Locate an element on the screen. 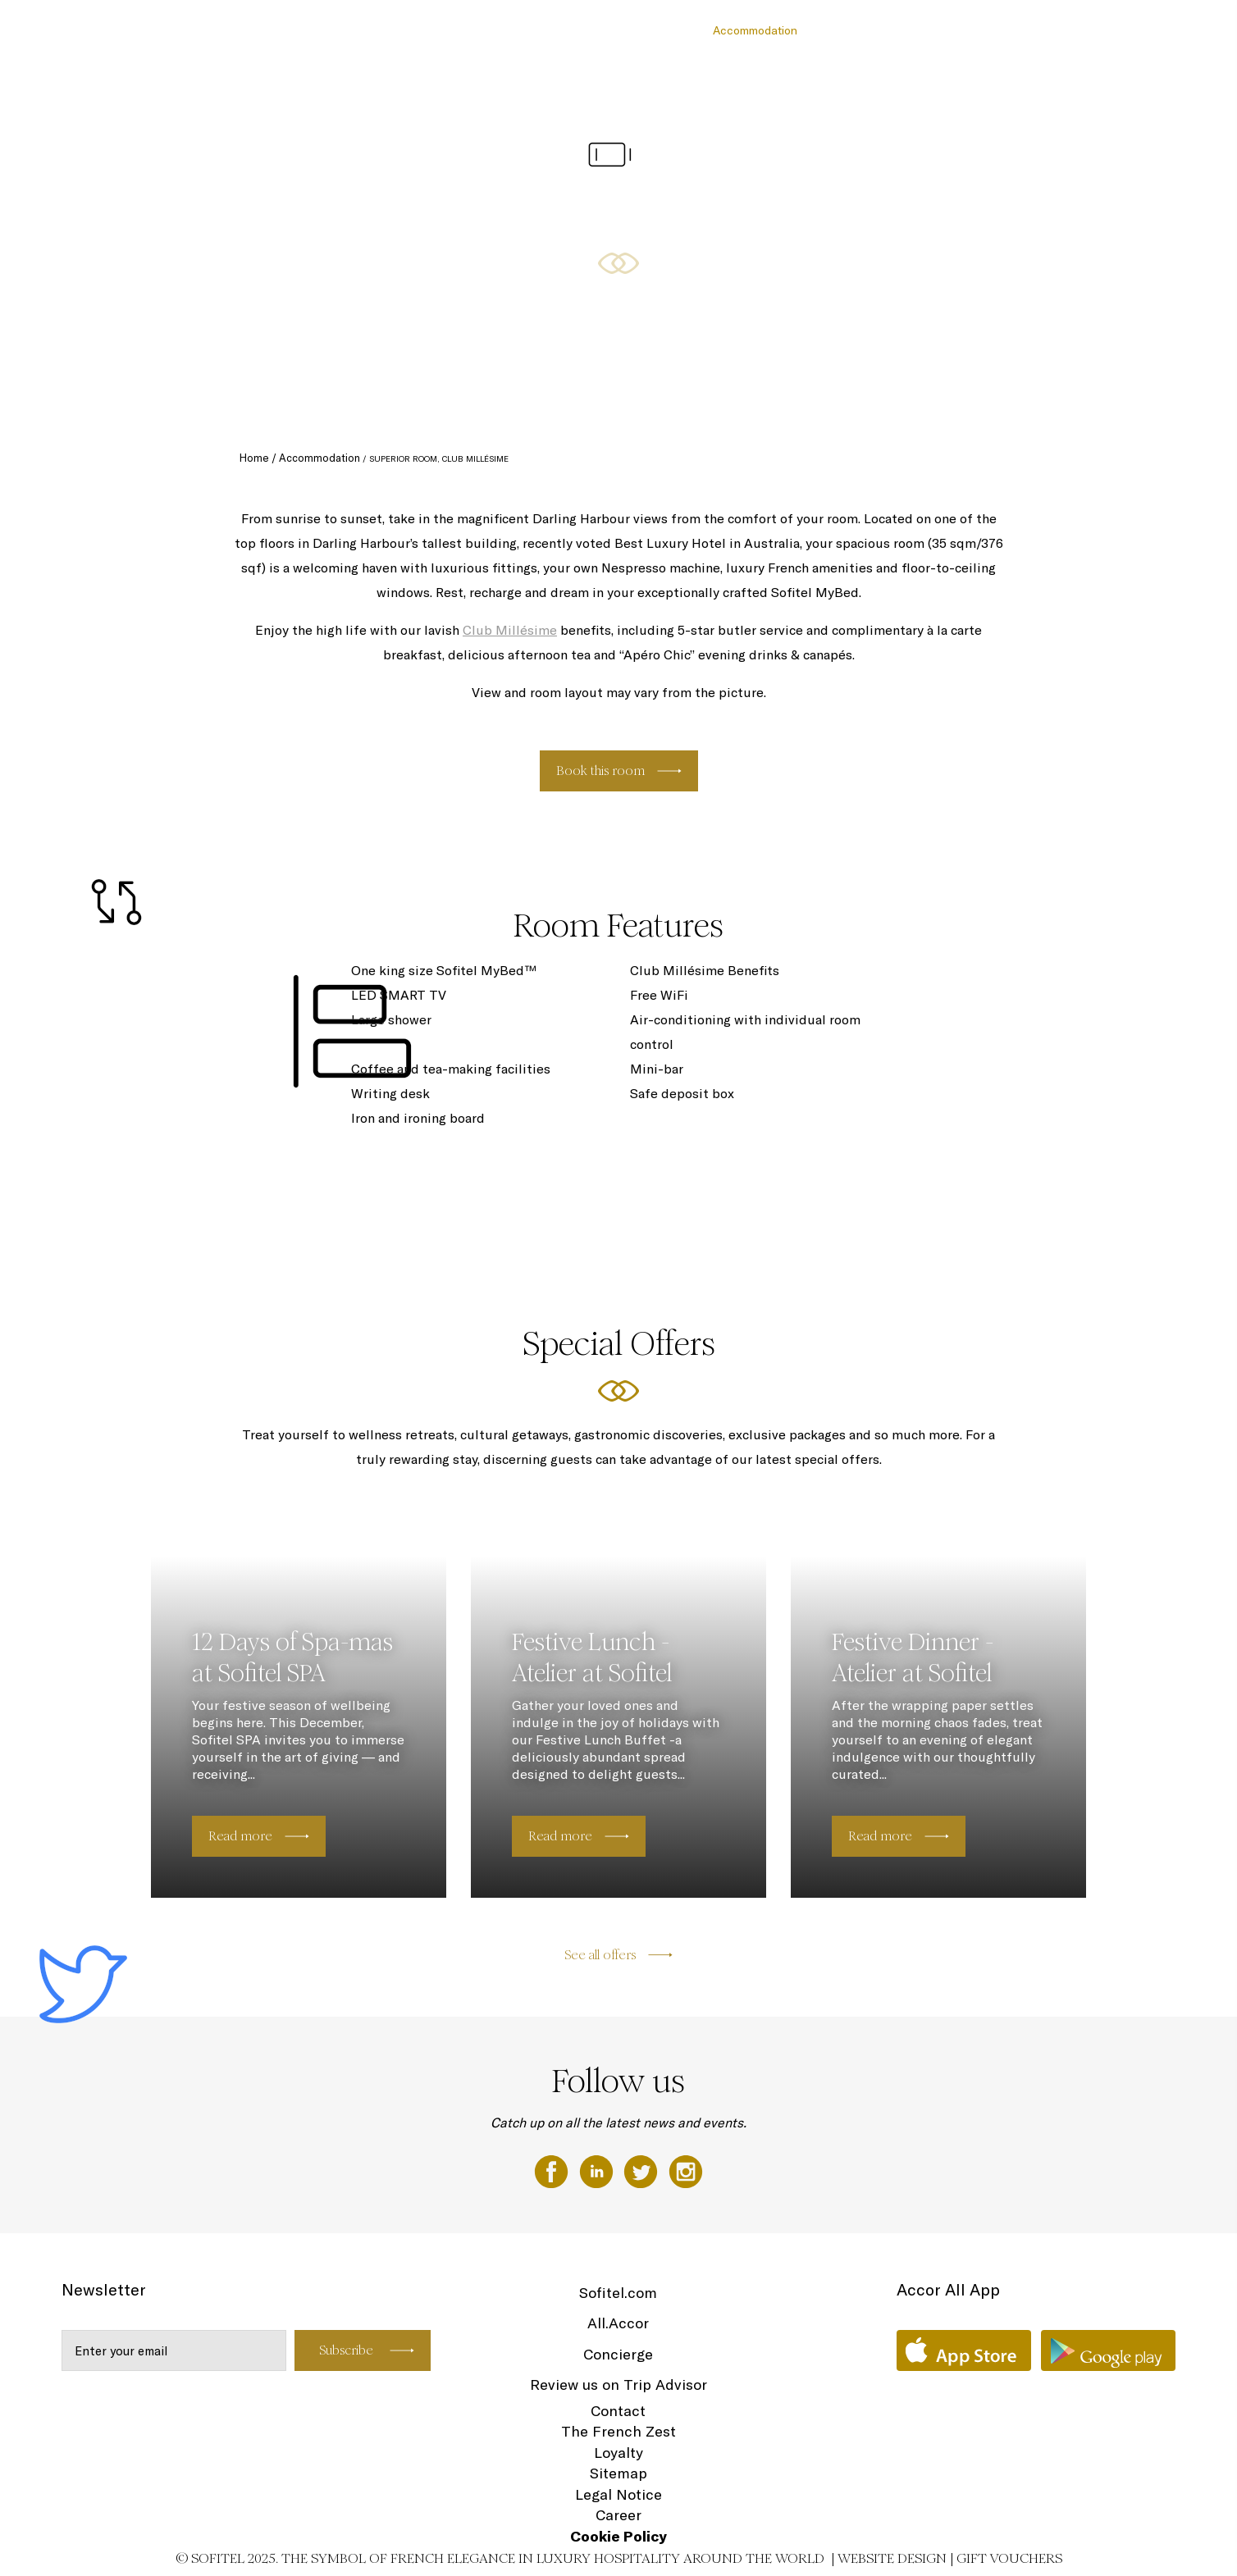 Image resolution: width=1237 pixels, height=2576 pixels. view code differences between versions is located at coordinates (116, 902).